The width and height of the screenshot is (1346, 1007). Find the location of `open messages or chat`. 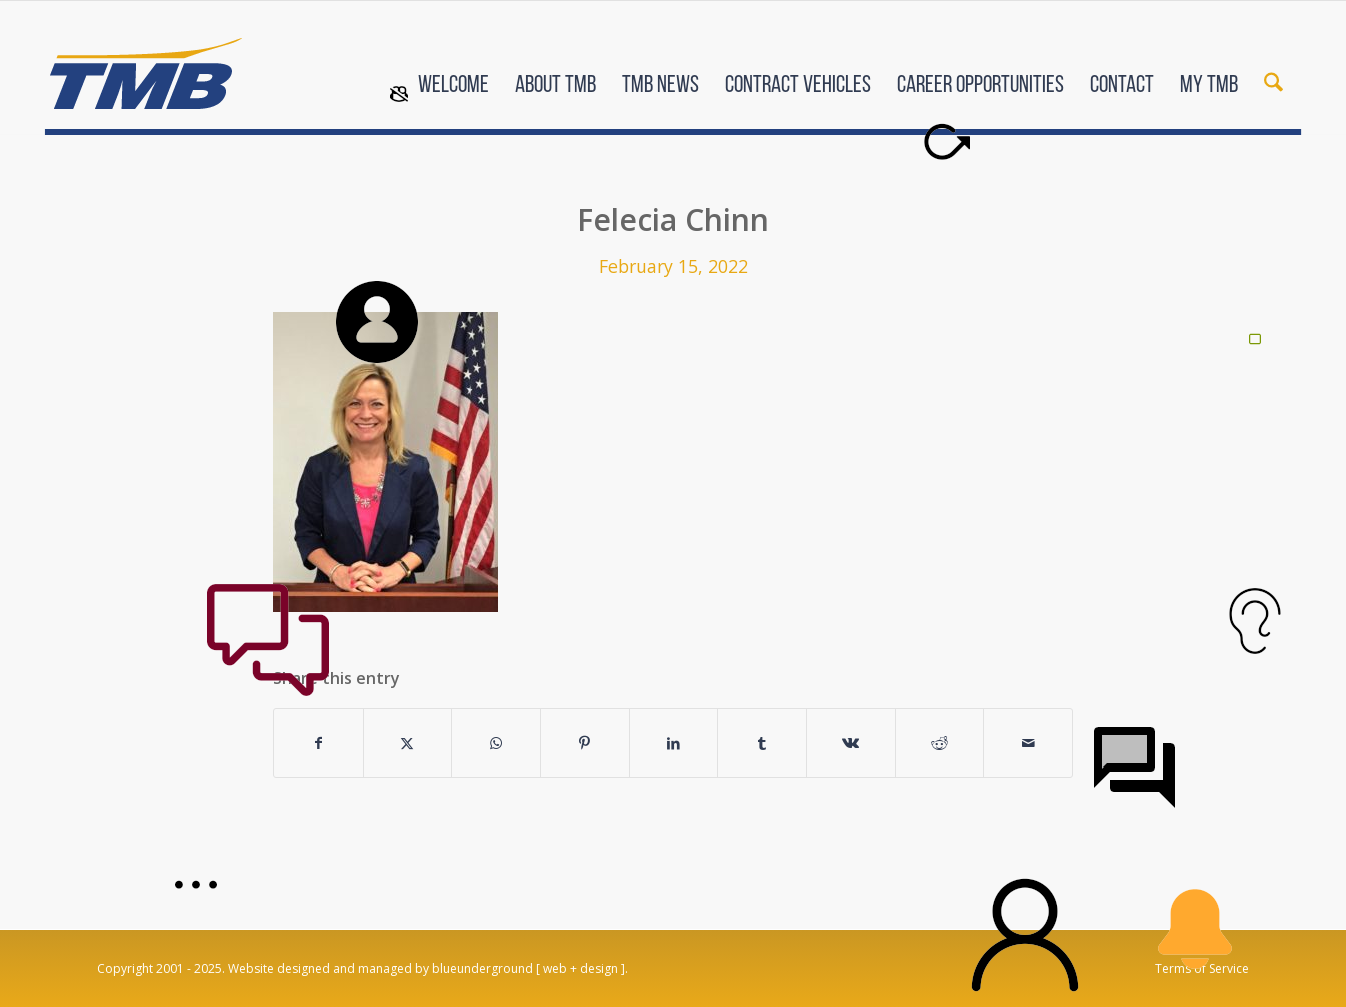

open messages or chat is located at coordinates (1134, 767).